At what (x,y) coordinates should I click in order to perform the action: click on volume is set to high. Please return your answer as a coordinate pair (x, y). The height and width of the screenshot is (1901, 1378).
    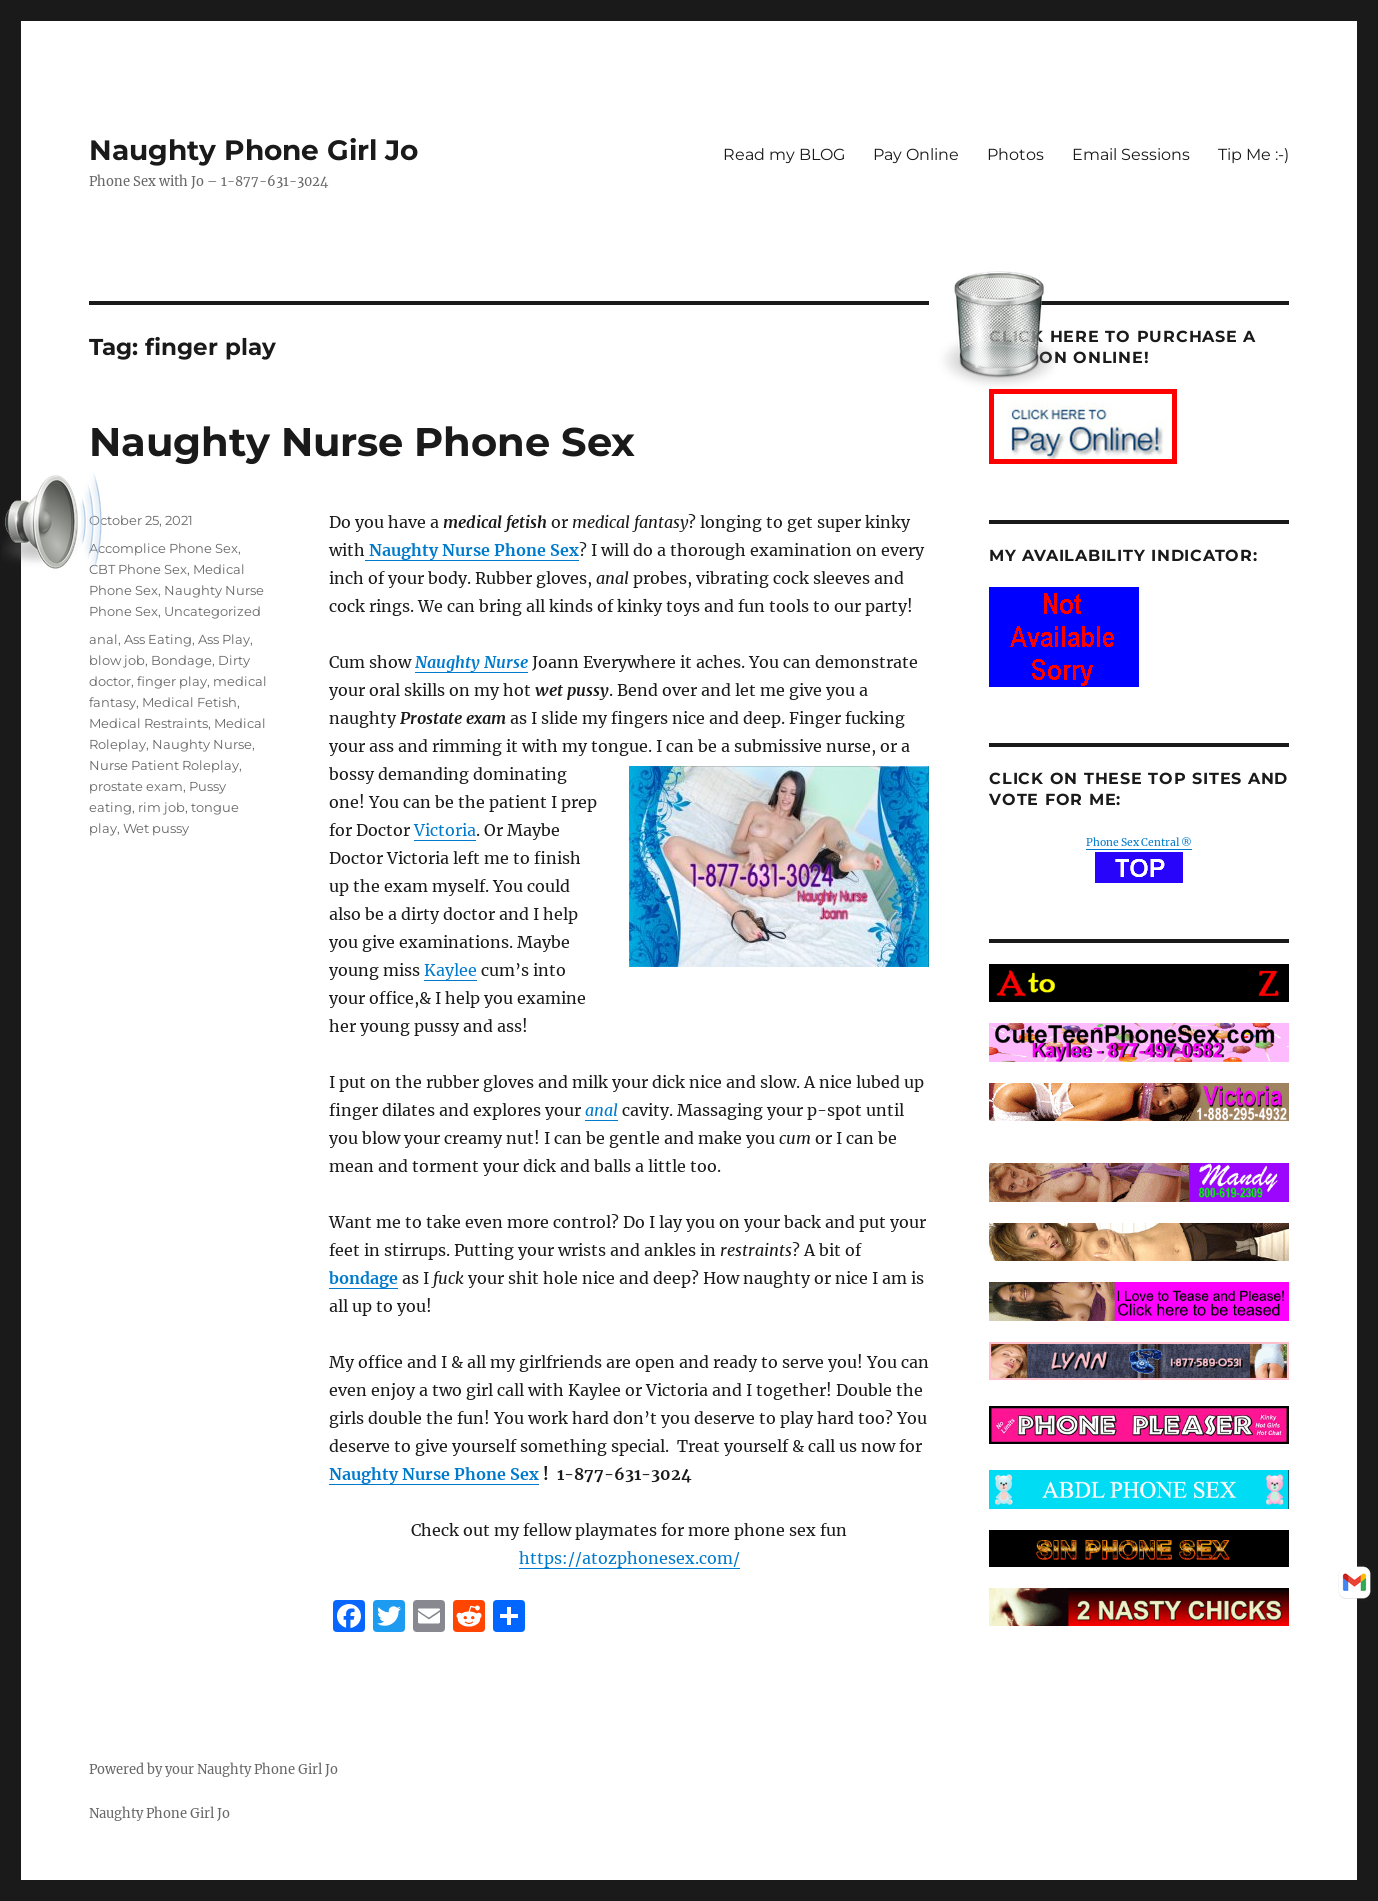
    Looking at the image, I should click on (52, 522).